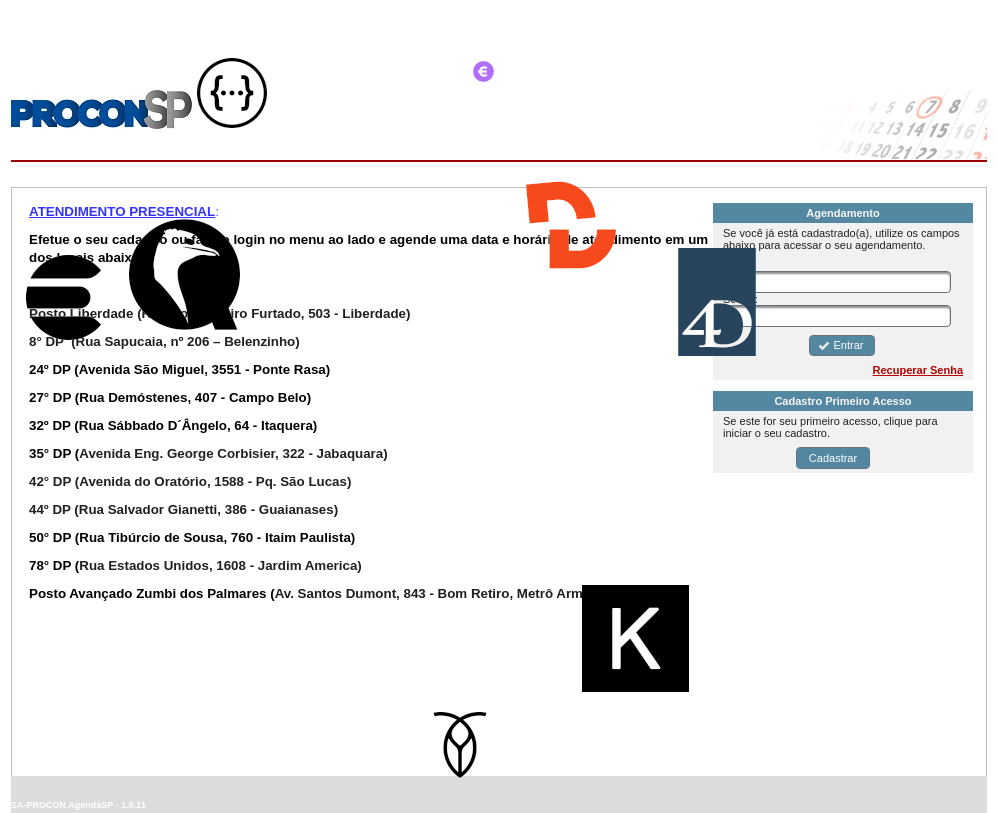  What do you see at coordinates (63, 297) in the screenshot?
I see `Elasticsearch service or integration` at bounding box center [63, 297].